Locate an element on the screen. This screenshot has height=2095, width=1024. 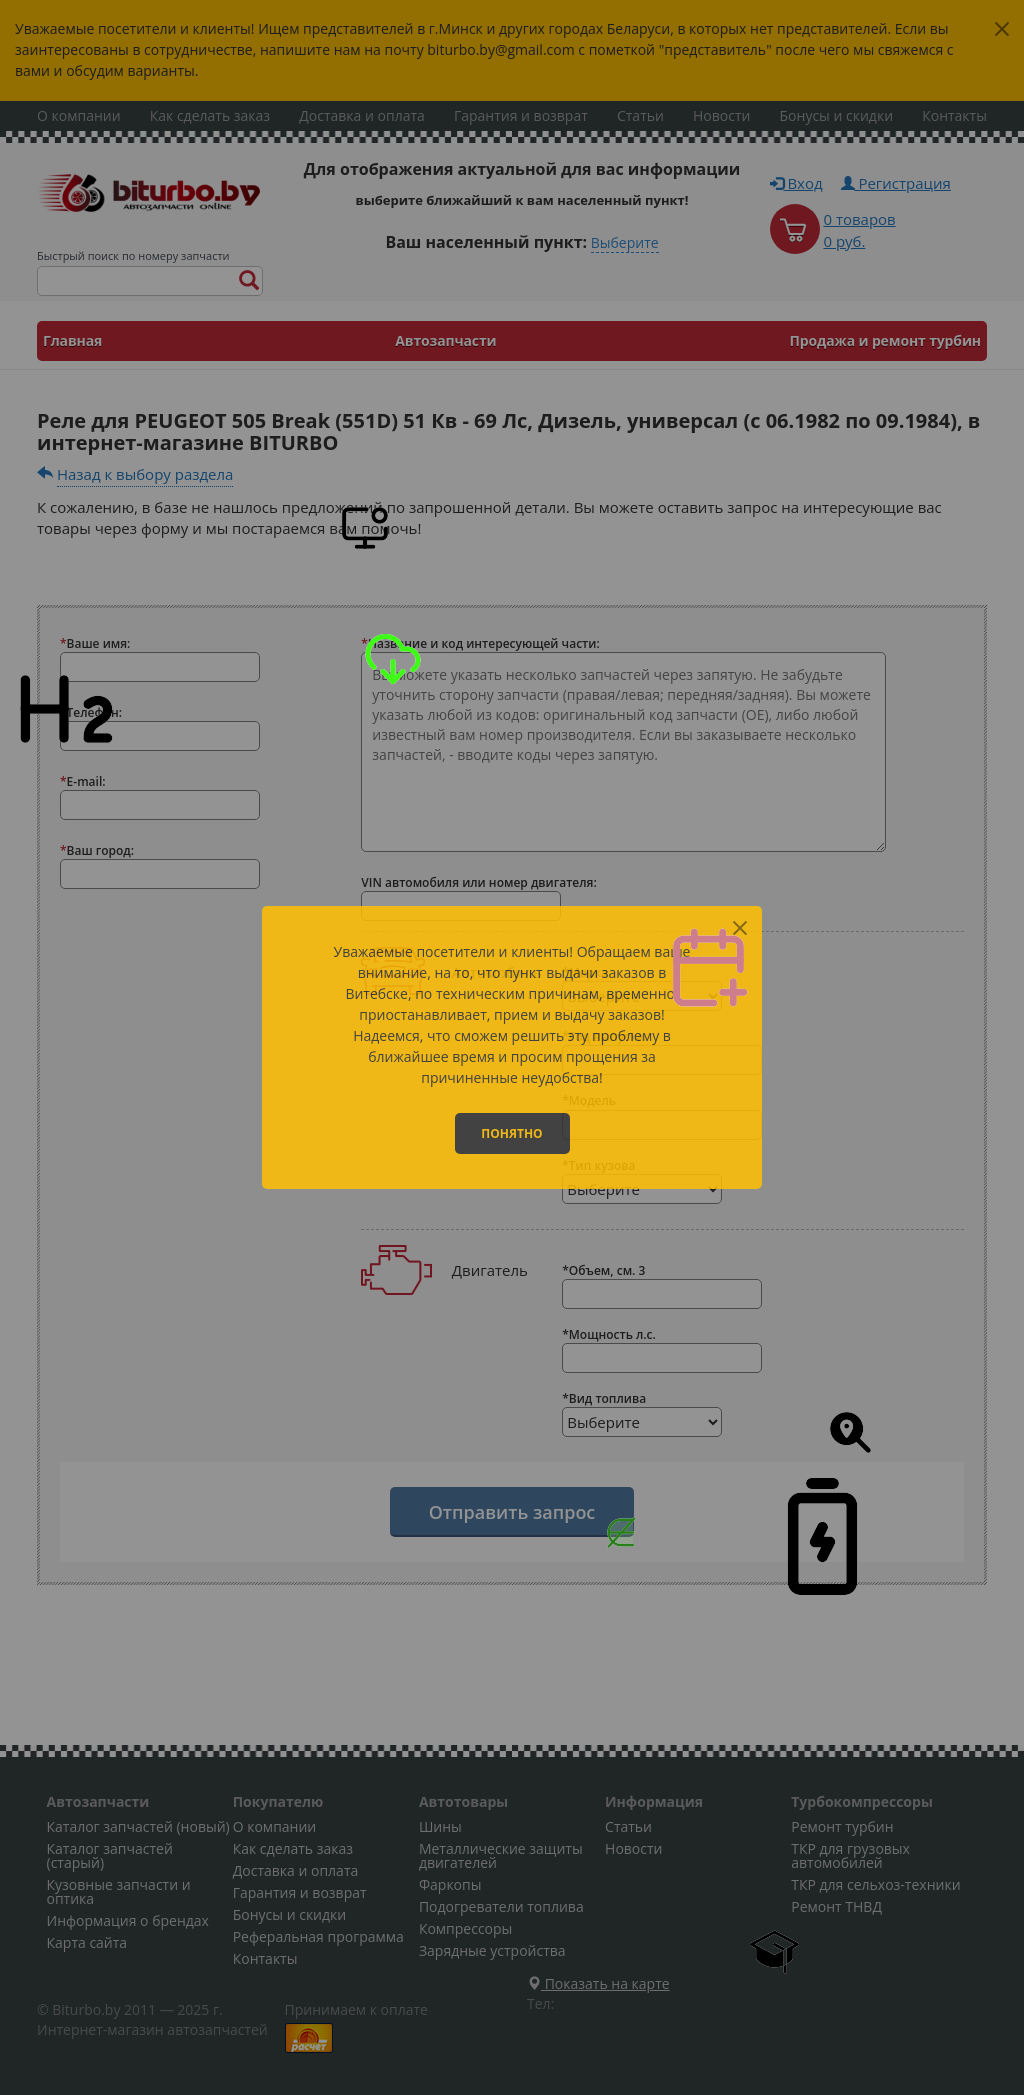
download file from cloud storage is located at coordinates (393, 659).